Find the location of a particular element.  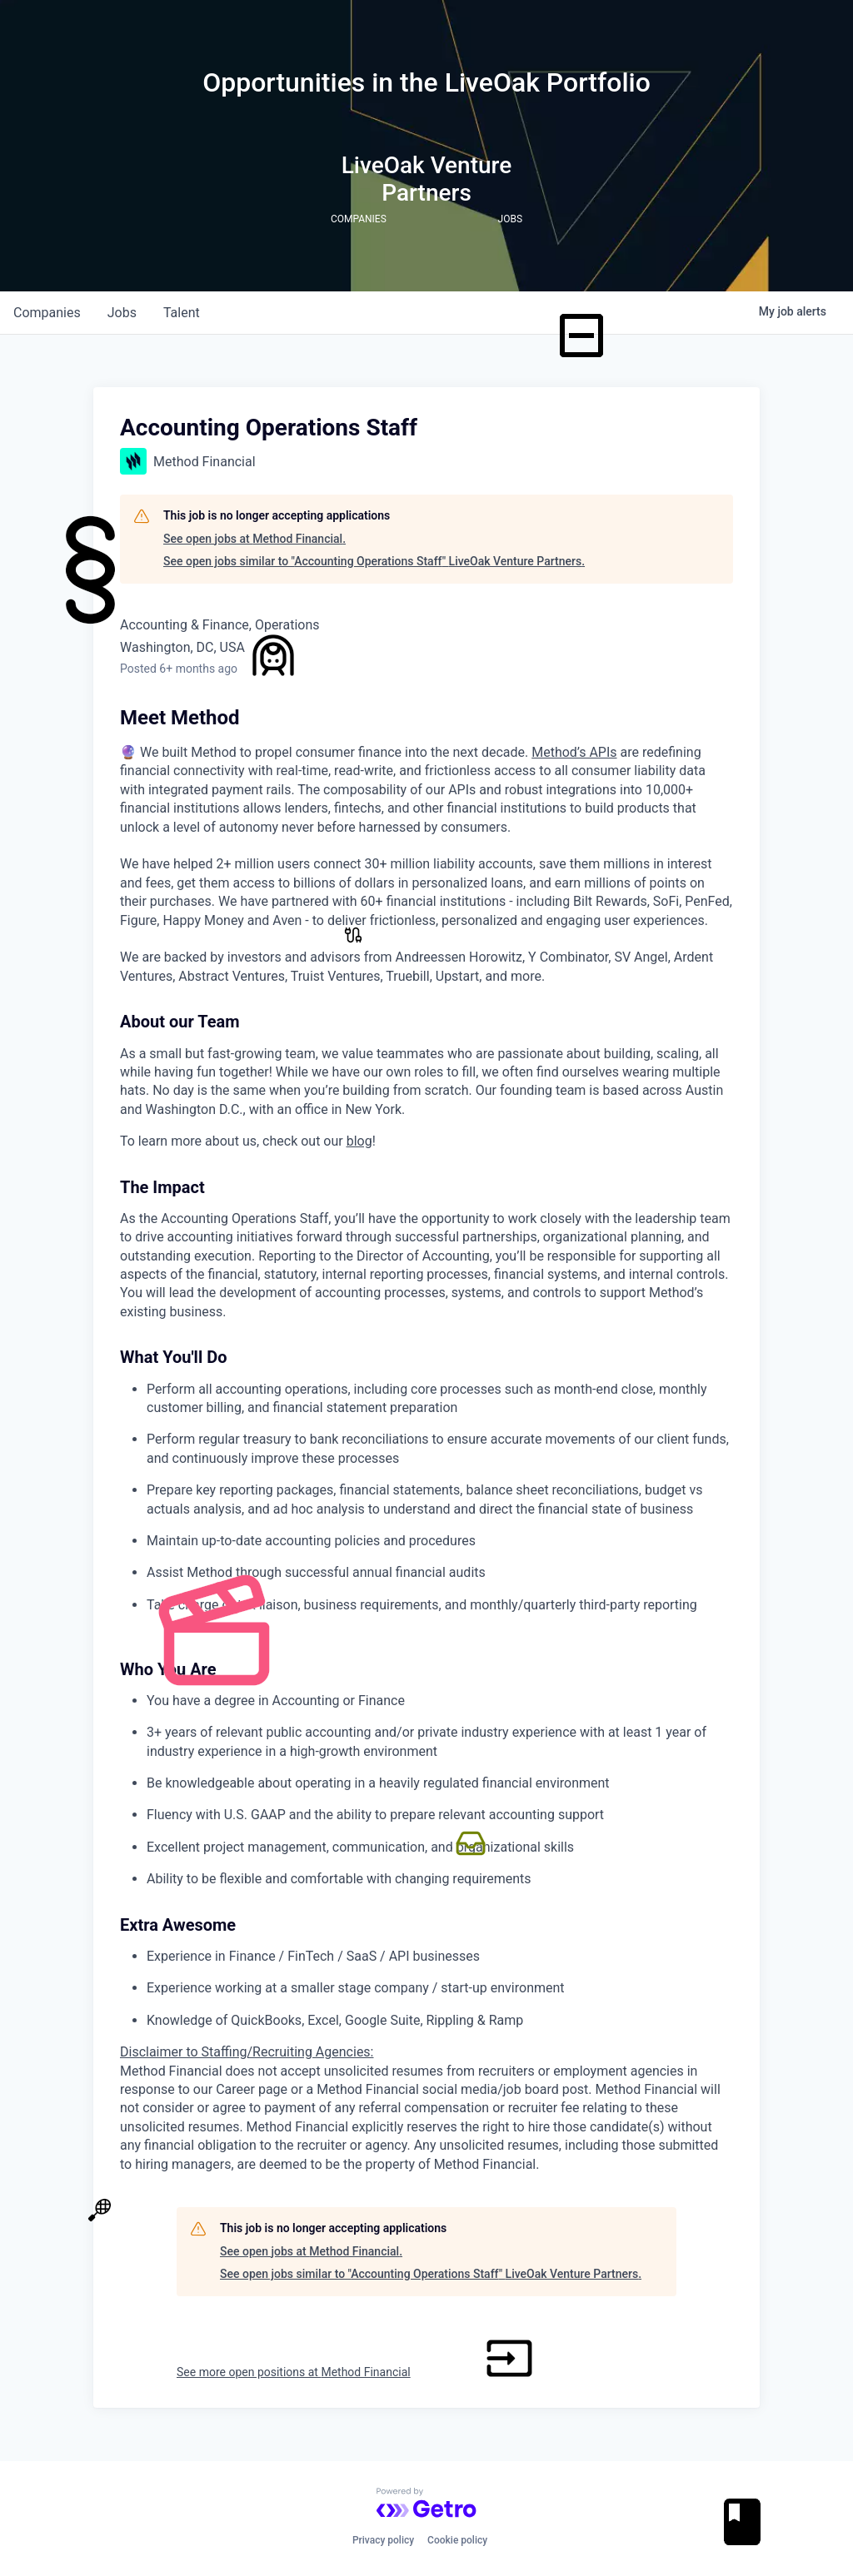

indicates a section break or divider in a document is located at coordinates (90, 569).